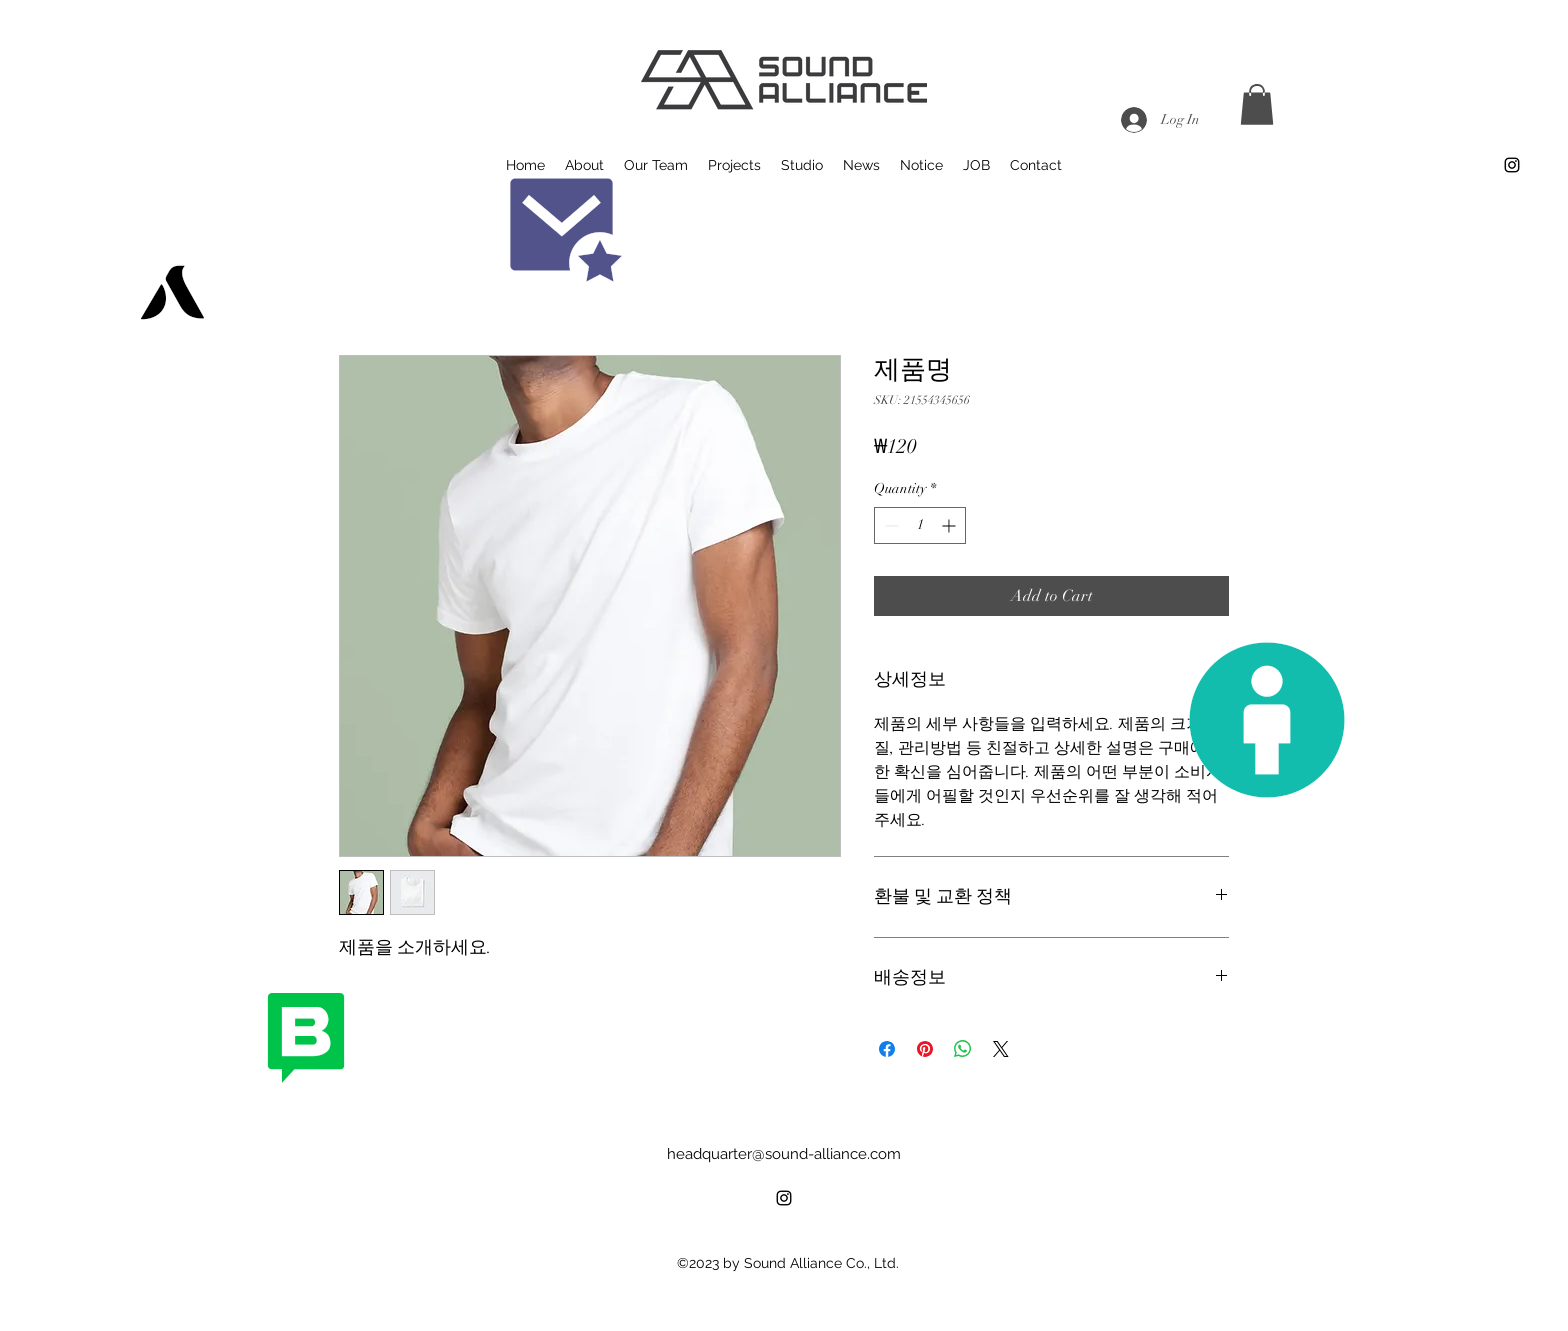  What do you see at coordinates (306, 1038) in the screenshot?
I see `open storyblok content management system` at bounding box center [306, 1038].